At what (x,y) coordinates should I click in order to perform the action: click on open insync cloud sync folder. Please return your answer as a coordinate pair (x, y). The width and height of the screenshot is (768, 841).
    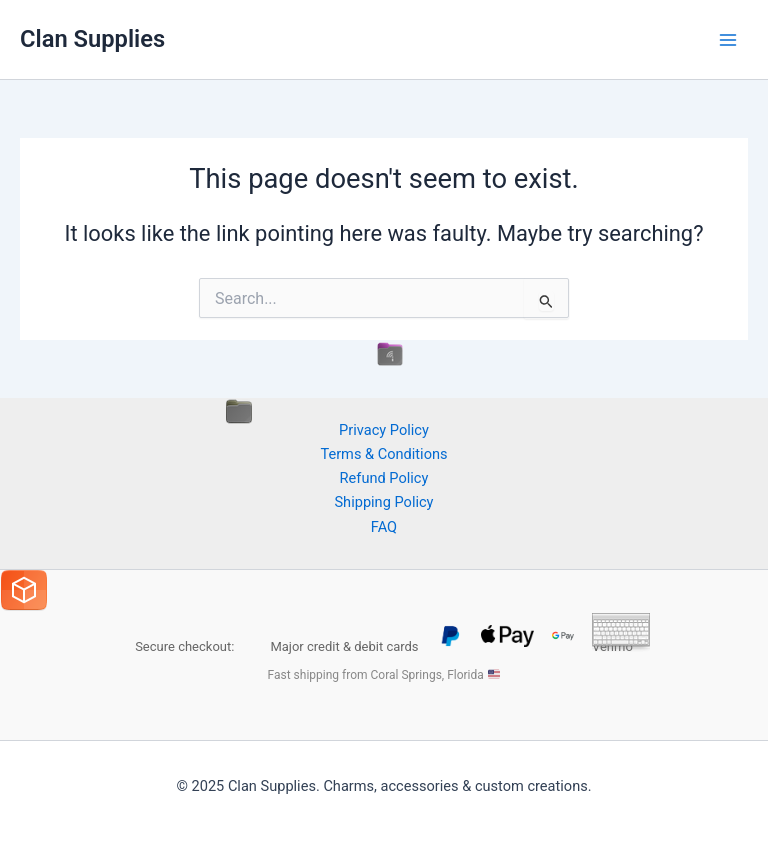
    Looking at the image, I should click on (390, 354).